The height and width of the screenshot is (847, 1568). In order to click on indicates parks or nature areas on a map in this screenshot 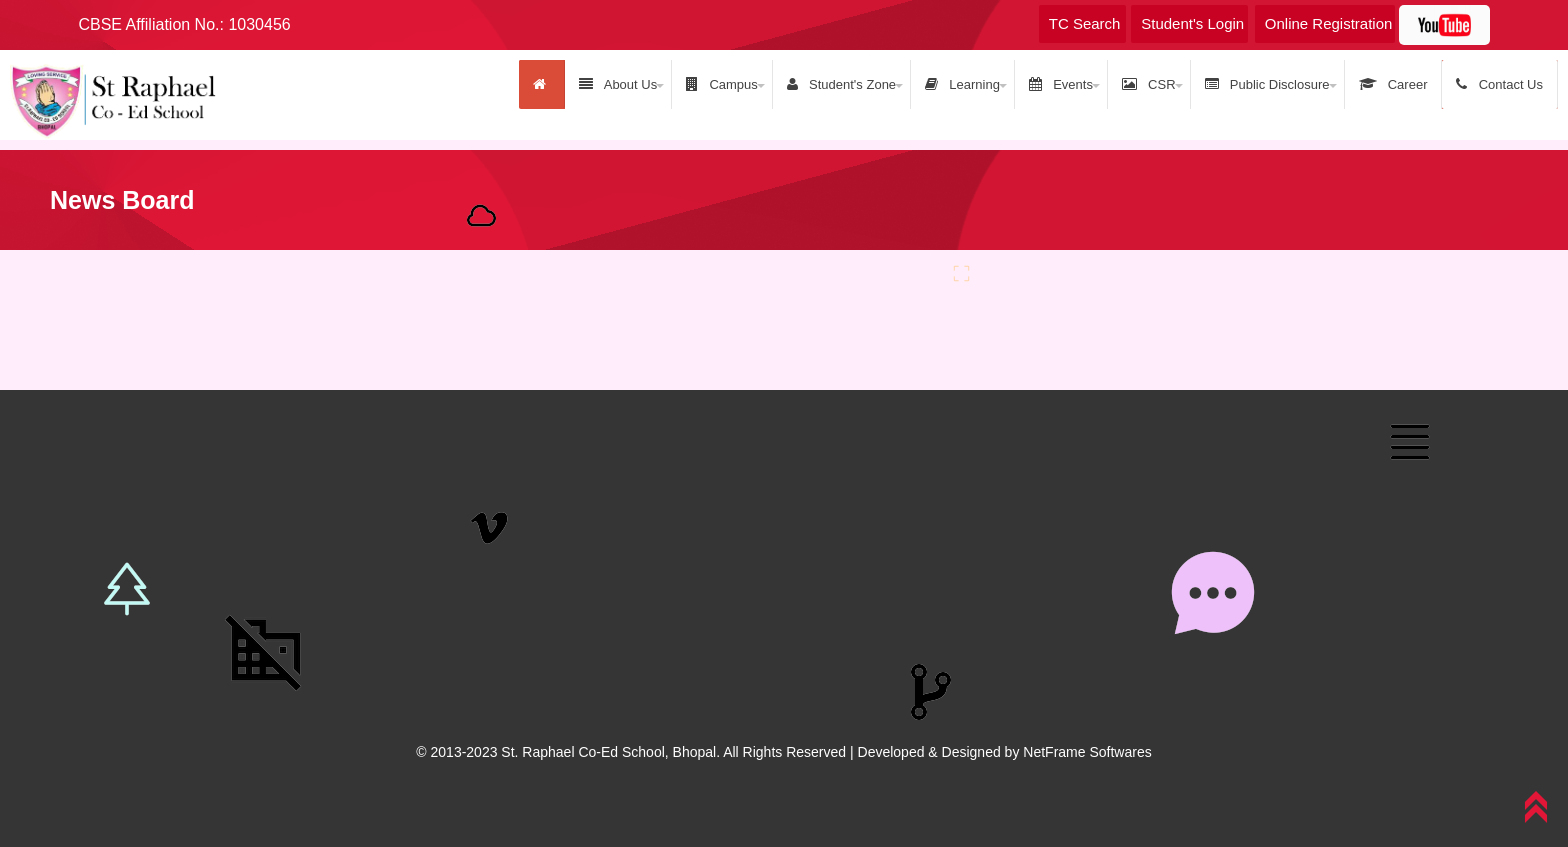, I will do `click(127, 589)`.